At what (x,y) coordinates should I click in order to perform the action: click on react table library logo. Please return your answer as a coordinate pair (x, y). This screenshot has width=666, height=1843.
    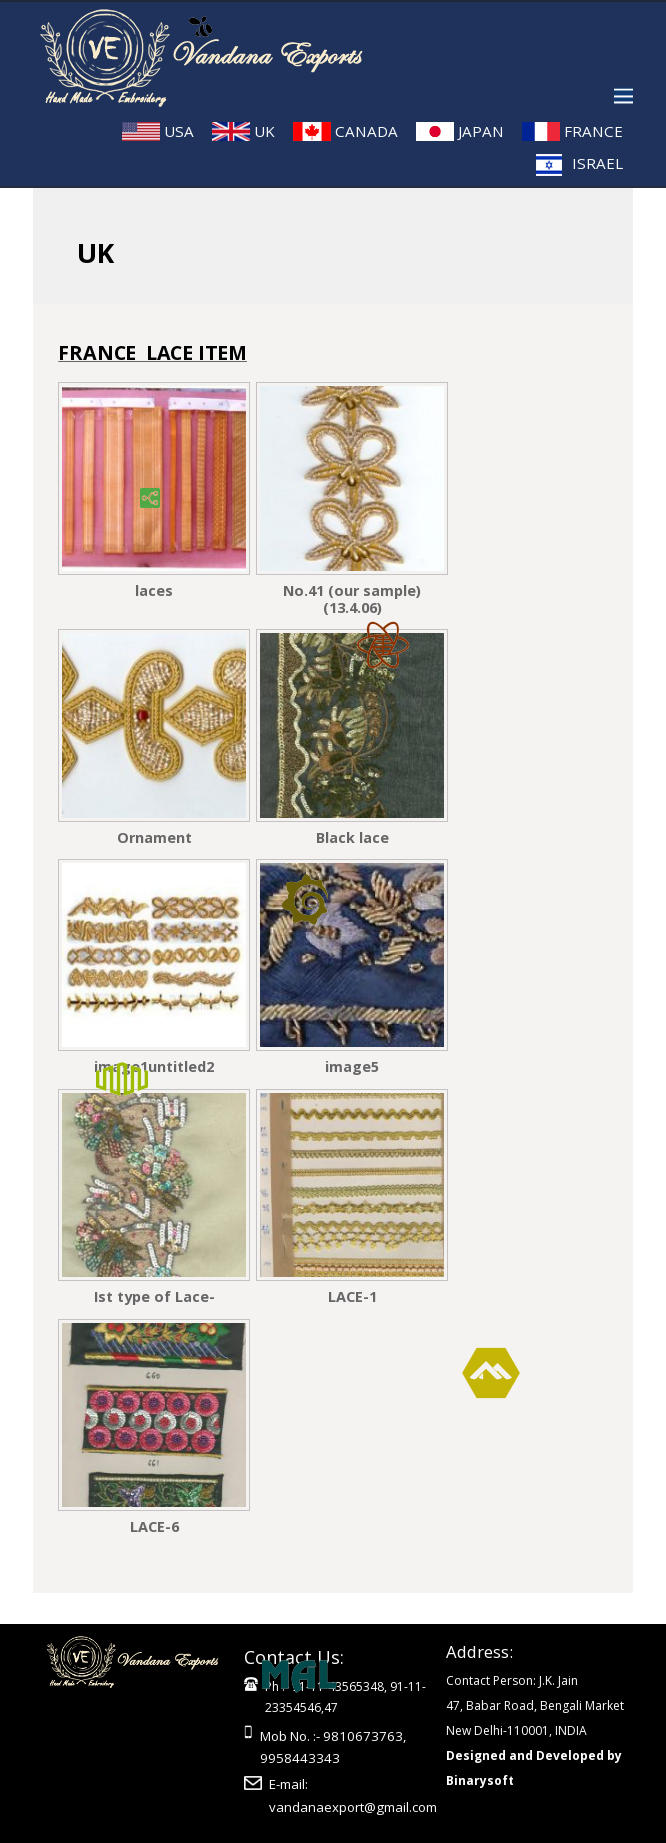
    Looking at the image, I should click on (383, 645).